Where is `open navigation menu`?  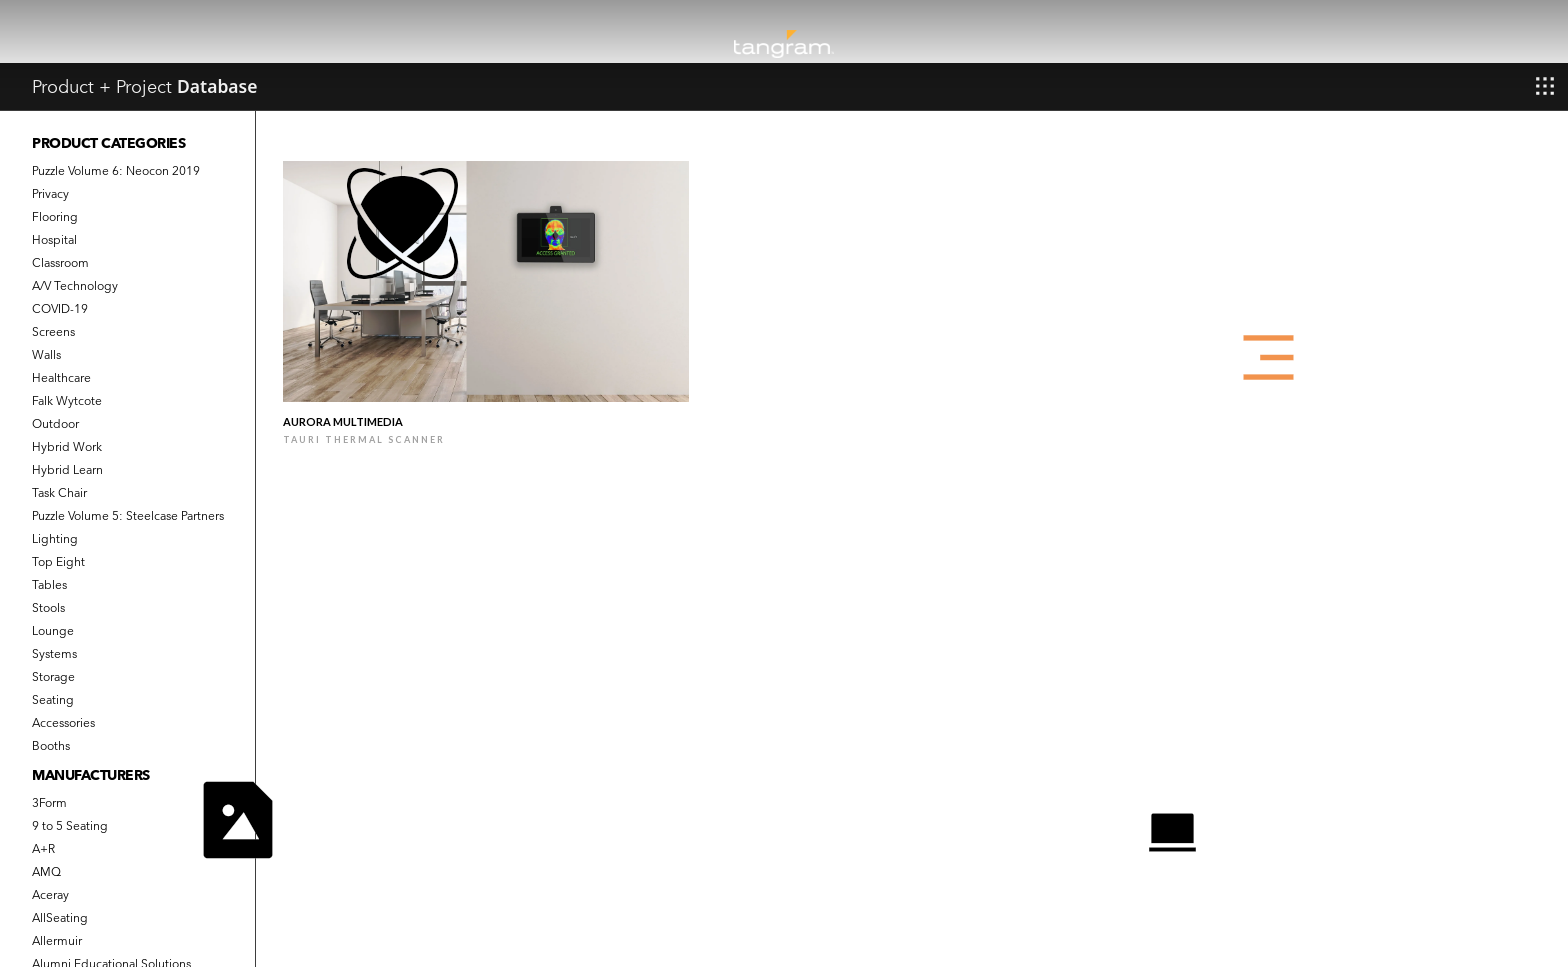 open navigation menu is located at coordinates (1268, 357).